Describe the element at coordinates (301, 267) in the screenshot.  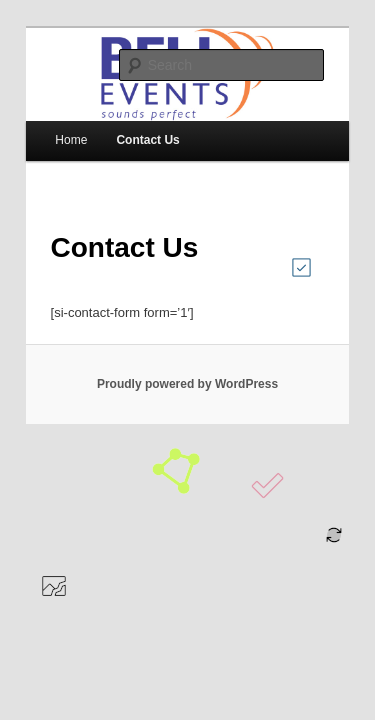
I see `mark a task as complete` at that location.